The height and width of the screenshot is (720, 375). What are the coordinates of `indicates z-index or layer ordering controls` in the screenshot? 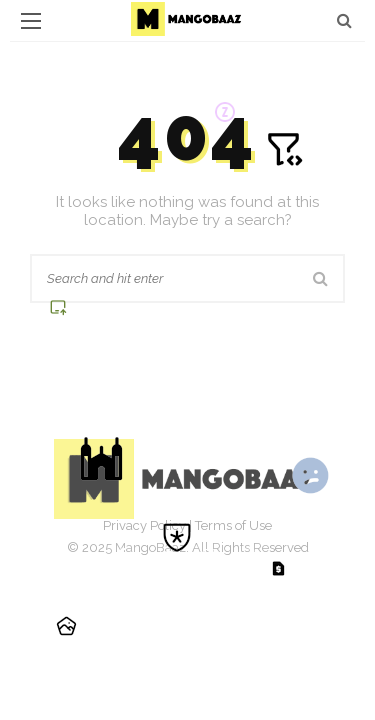 It's located at (225, 112).